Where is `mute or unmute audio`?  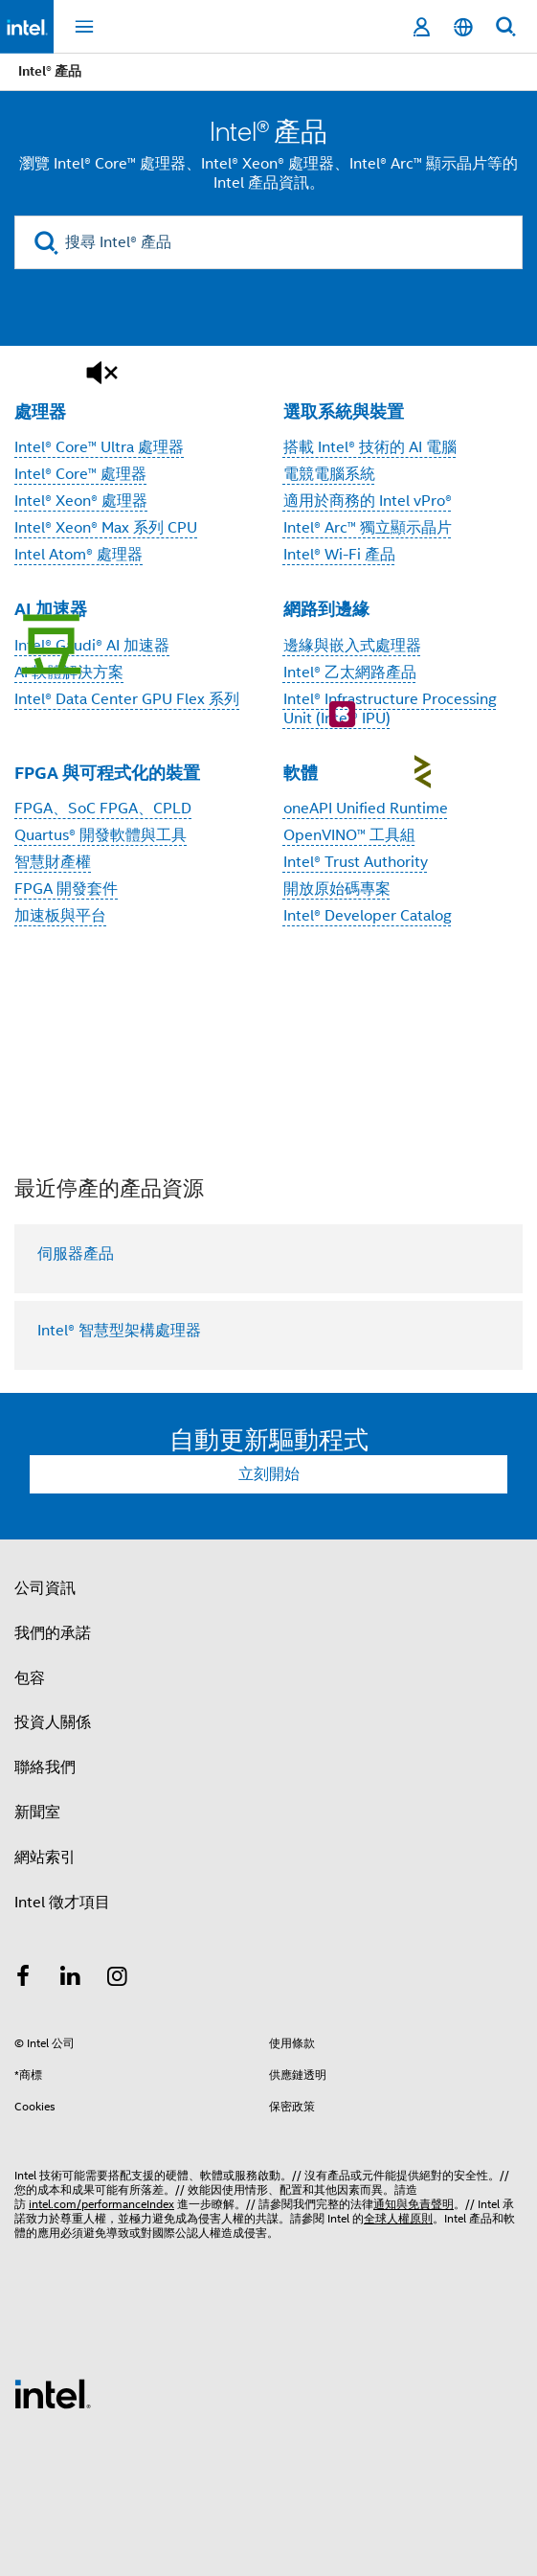
mute or unmute audio is located at coordinates (101, 373).